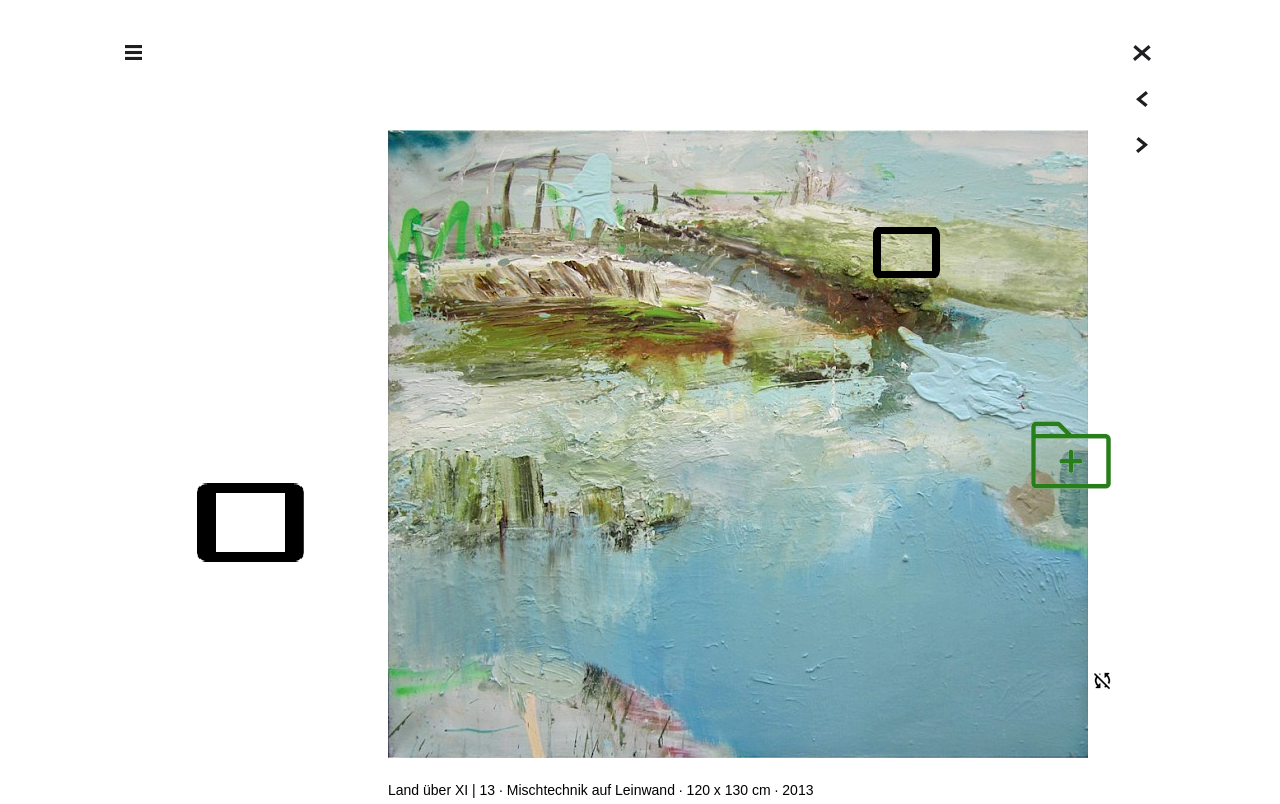 This screenshot has width=1280, height=804. What do you see at coordinates (250, 522) in the screenshot?
I see `switch to tablet view or layout` at bounding box center [250, 522].